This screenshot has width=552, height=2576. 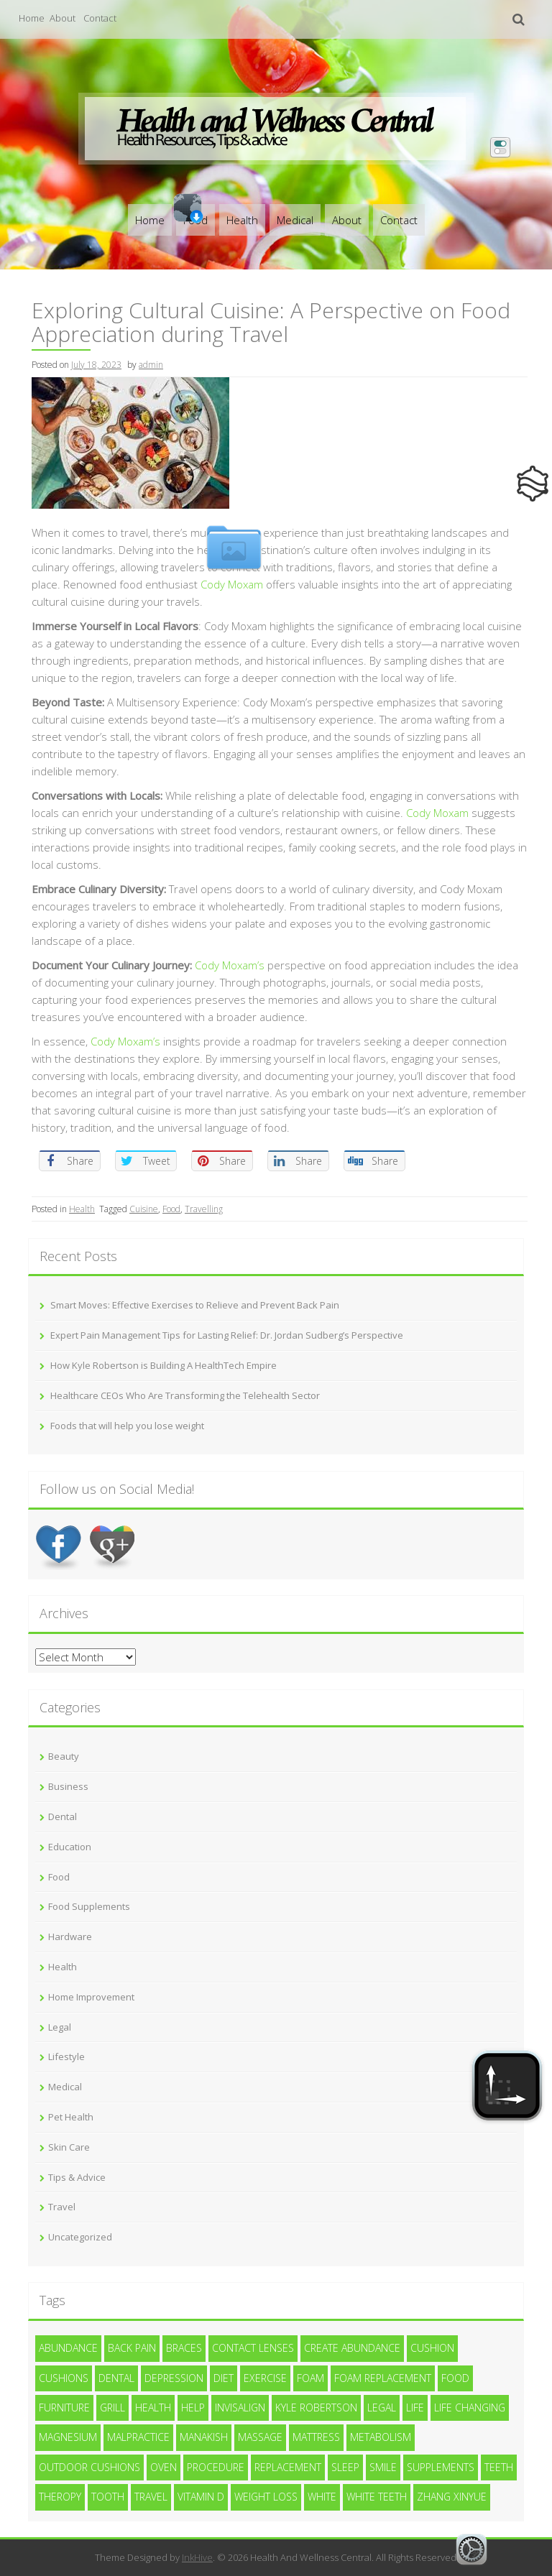 I want to click on open gnome tweaks settings, so click(x=500, y=147).